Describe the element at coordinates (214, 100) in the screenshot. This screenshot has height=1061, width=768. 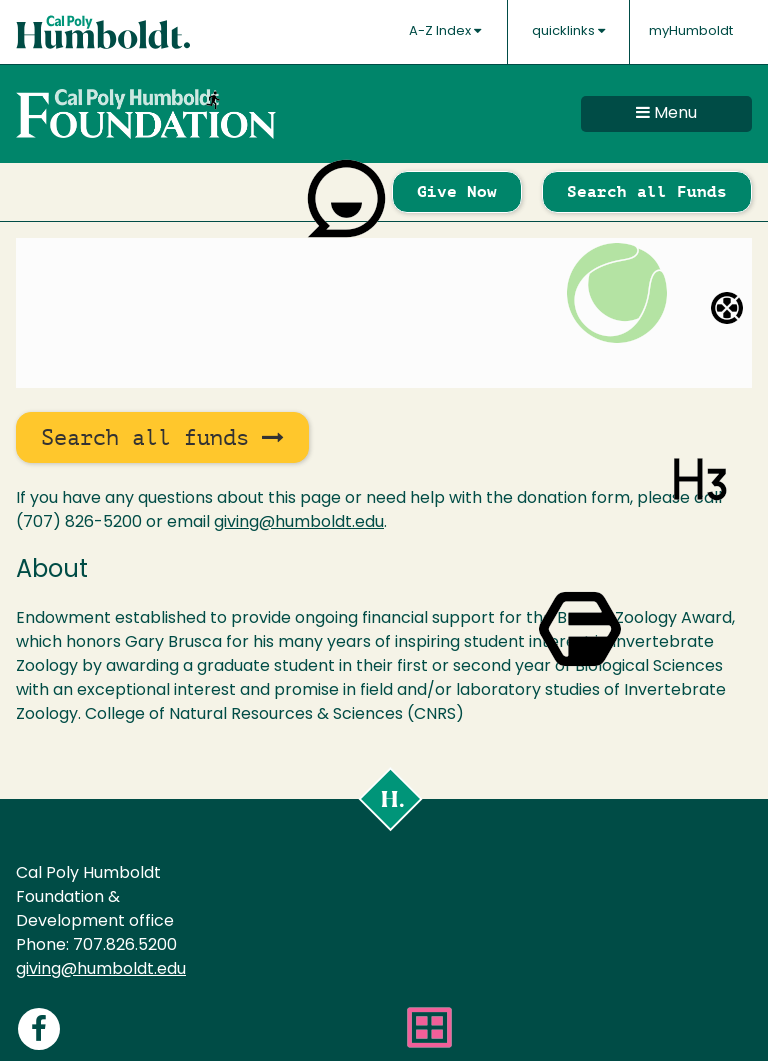
I see `start running or jogging activity` at that location.